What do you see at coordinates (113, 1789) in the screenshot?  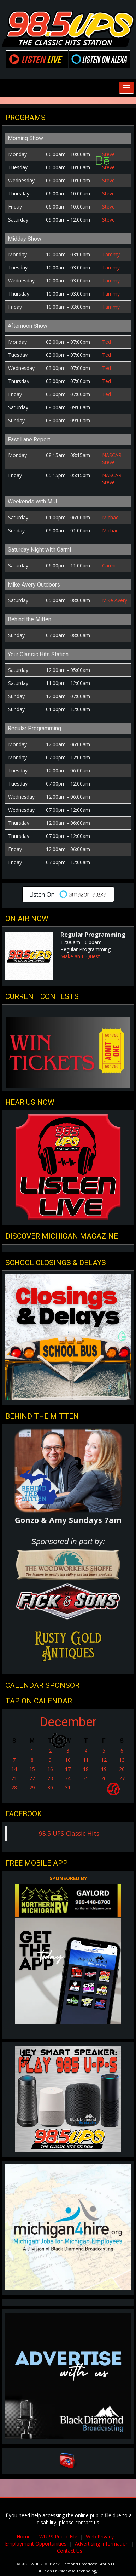 I see `switch to global or worldwide view` at bounding box center [113, 1789].